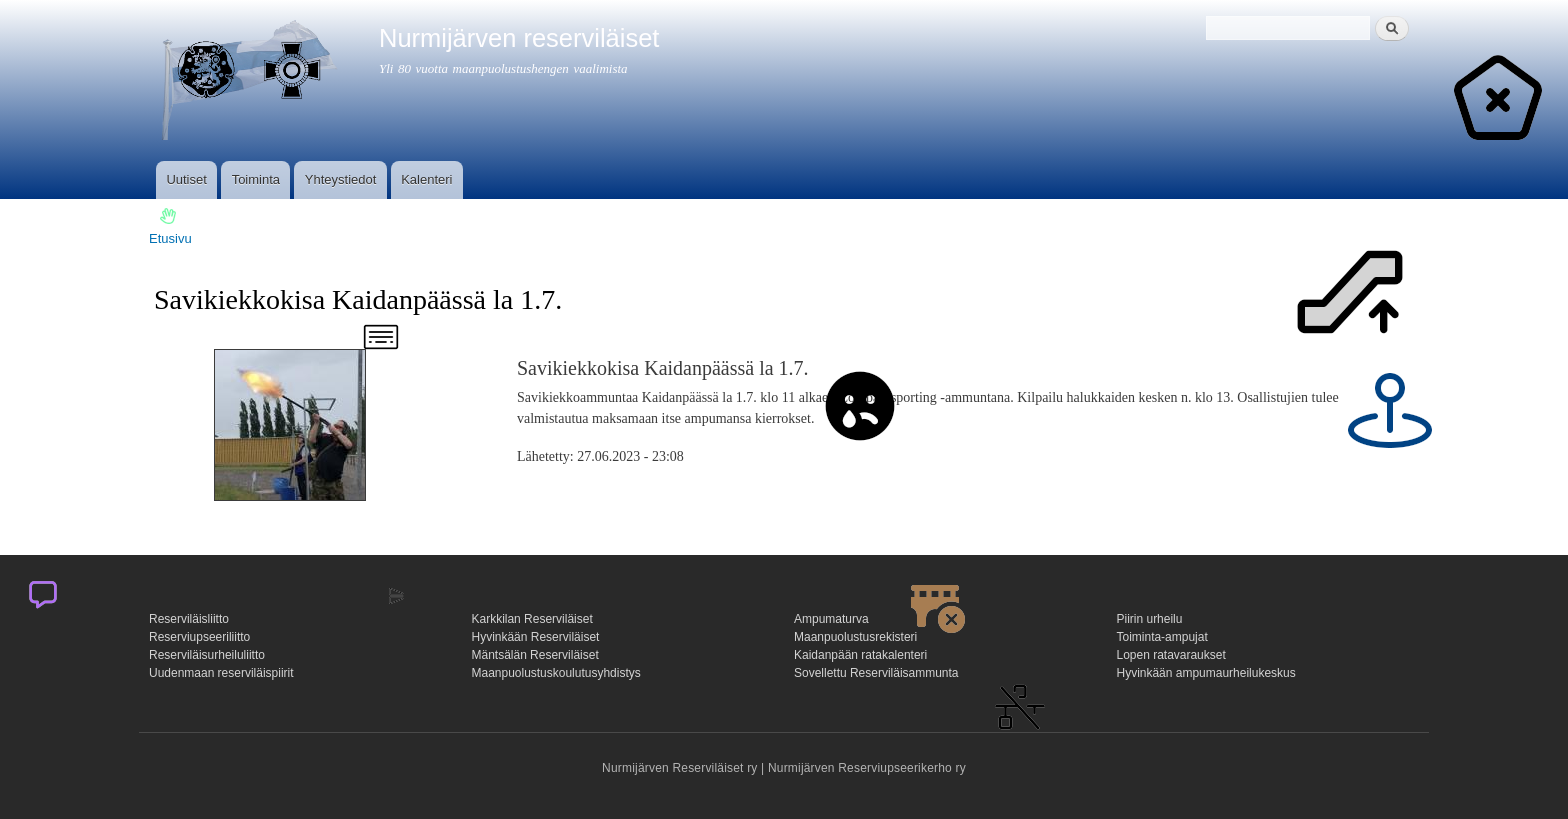 This screenshot has width=1568, height=819. What do you see at coordinates (1390, 412) in the screenshot?
I see `view location area or radius` at bounding box center [1390, 412].